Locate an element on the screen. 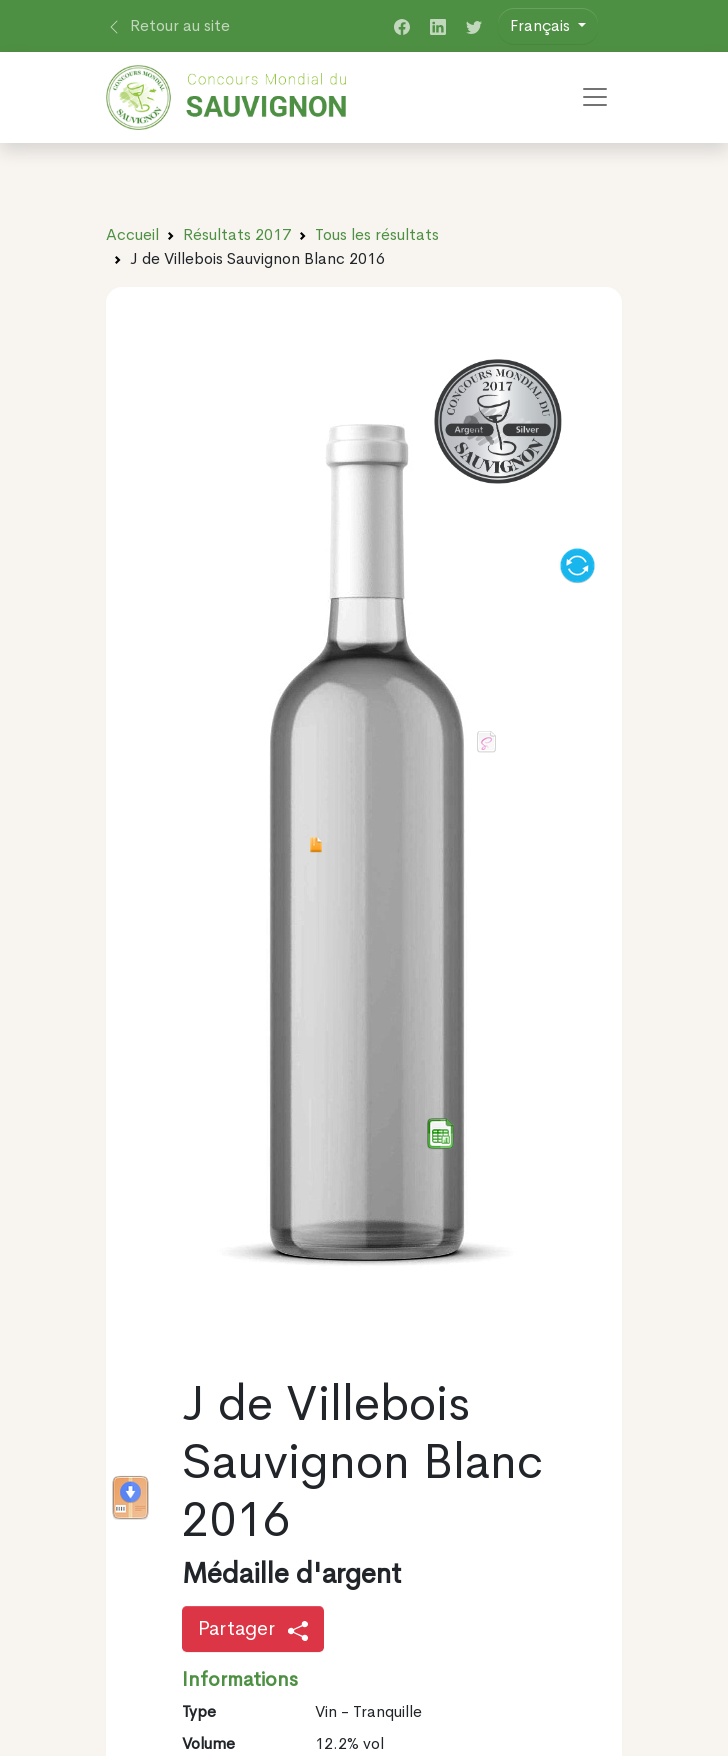 This screenshot has height=1756, width=728. open a libreoffice calc spreadsheet file is located at coordinates (440, 1133).